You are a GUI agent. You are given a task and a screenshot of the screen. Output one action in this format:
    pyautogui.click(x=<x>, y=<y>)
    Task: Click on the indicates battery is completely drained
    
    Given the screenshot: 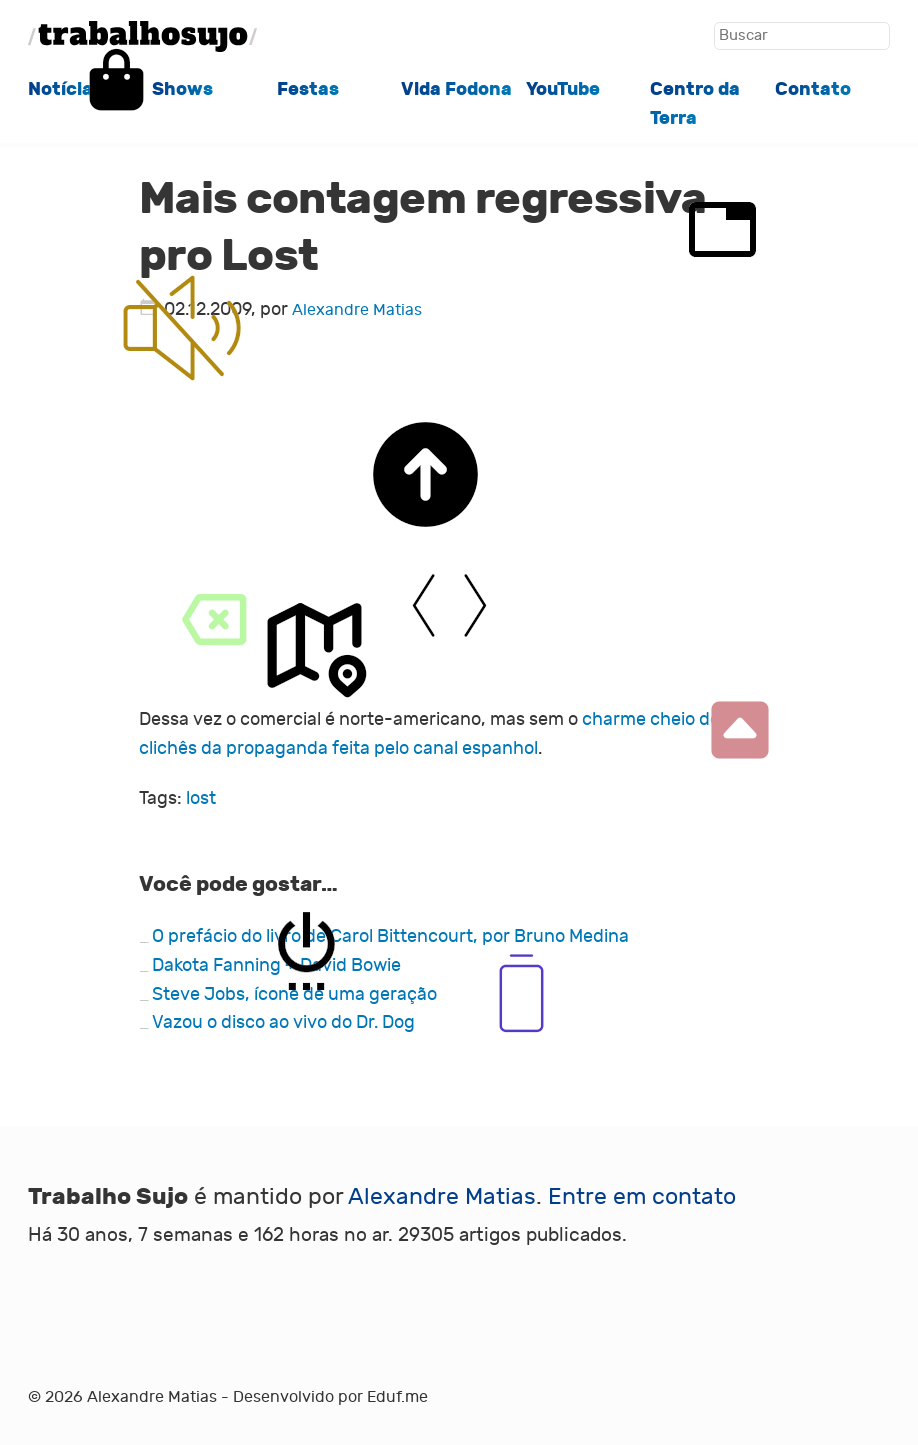 What is the action you would take?
    pyautogui.click(x=521, y=994)
    